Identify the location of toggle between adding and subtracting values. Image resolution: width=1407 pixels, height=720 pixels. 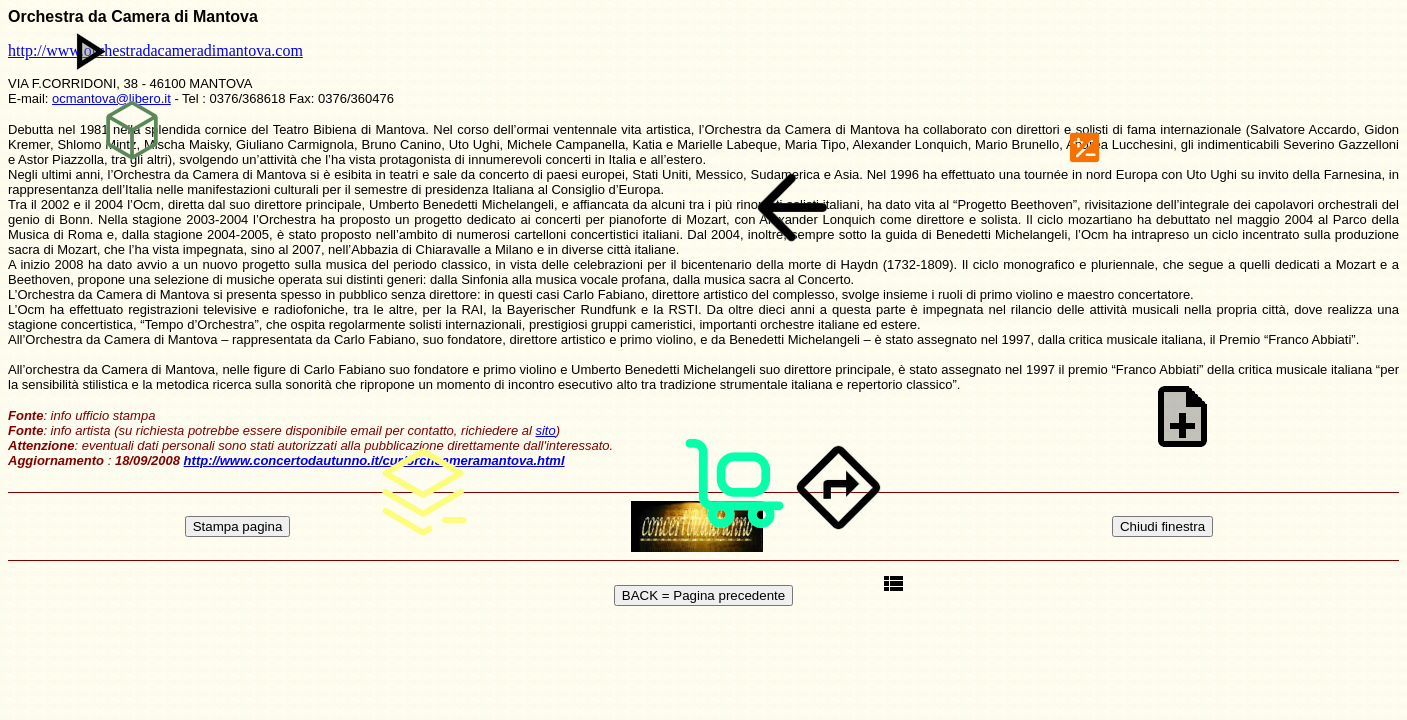
(1084, 147).